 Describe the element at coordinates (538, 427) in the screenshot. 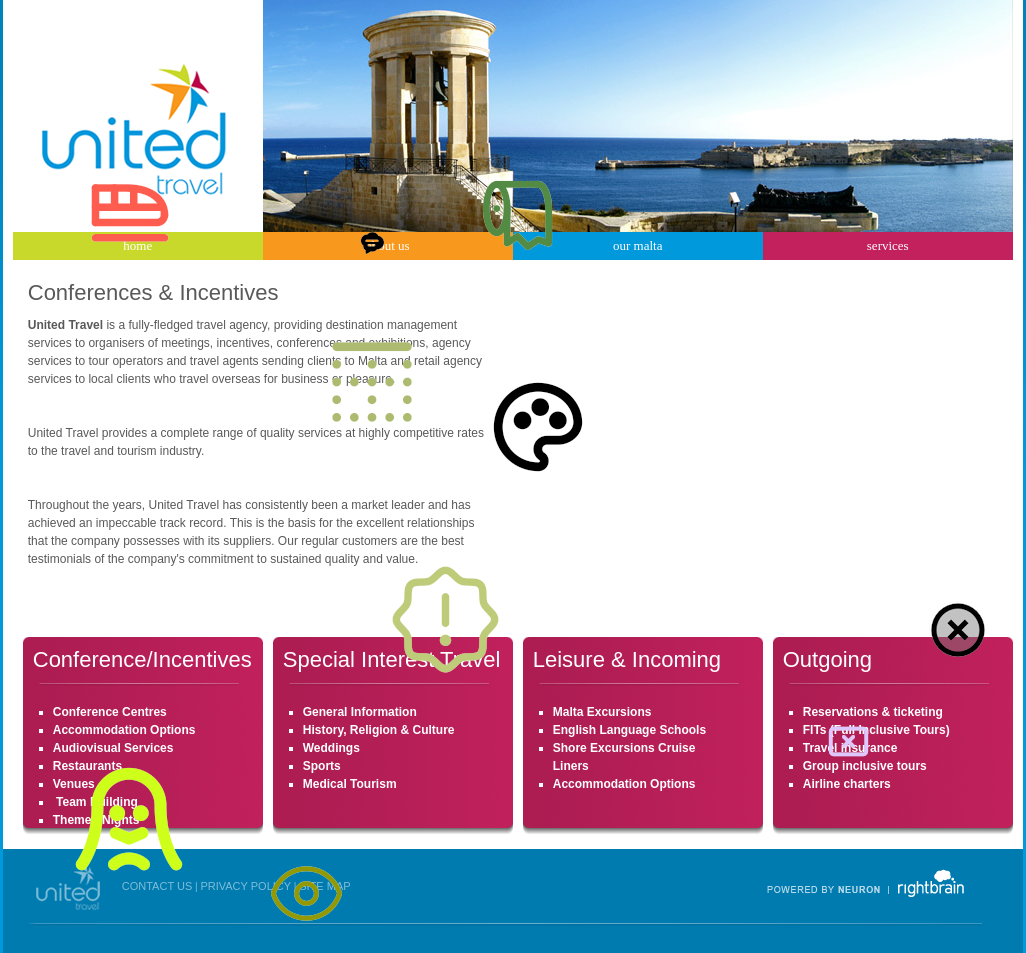

I see `customize theme or color settings` at that location.